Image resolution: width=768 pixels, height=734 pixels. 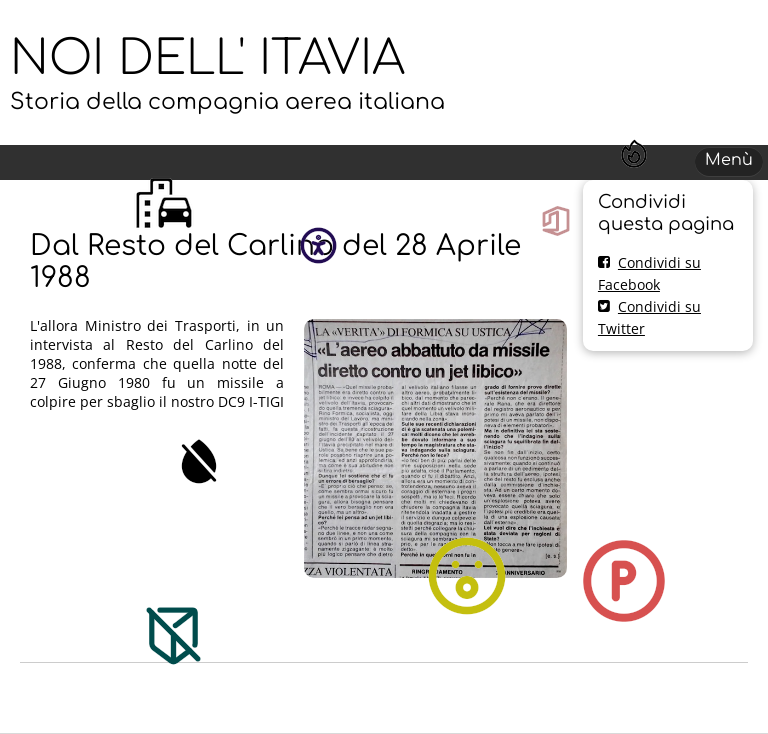 What do you see at coordinates (624, 581) in the screenshot?
I see `parking available or parking location` at bounding box center [624, 581].